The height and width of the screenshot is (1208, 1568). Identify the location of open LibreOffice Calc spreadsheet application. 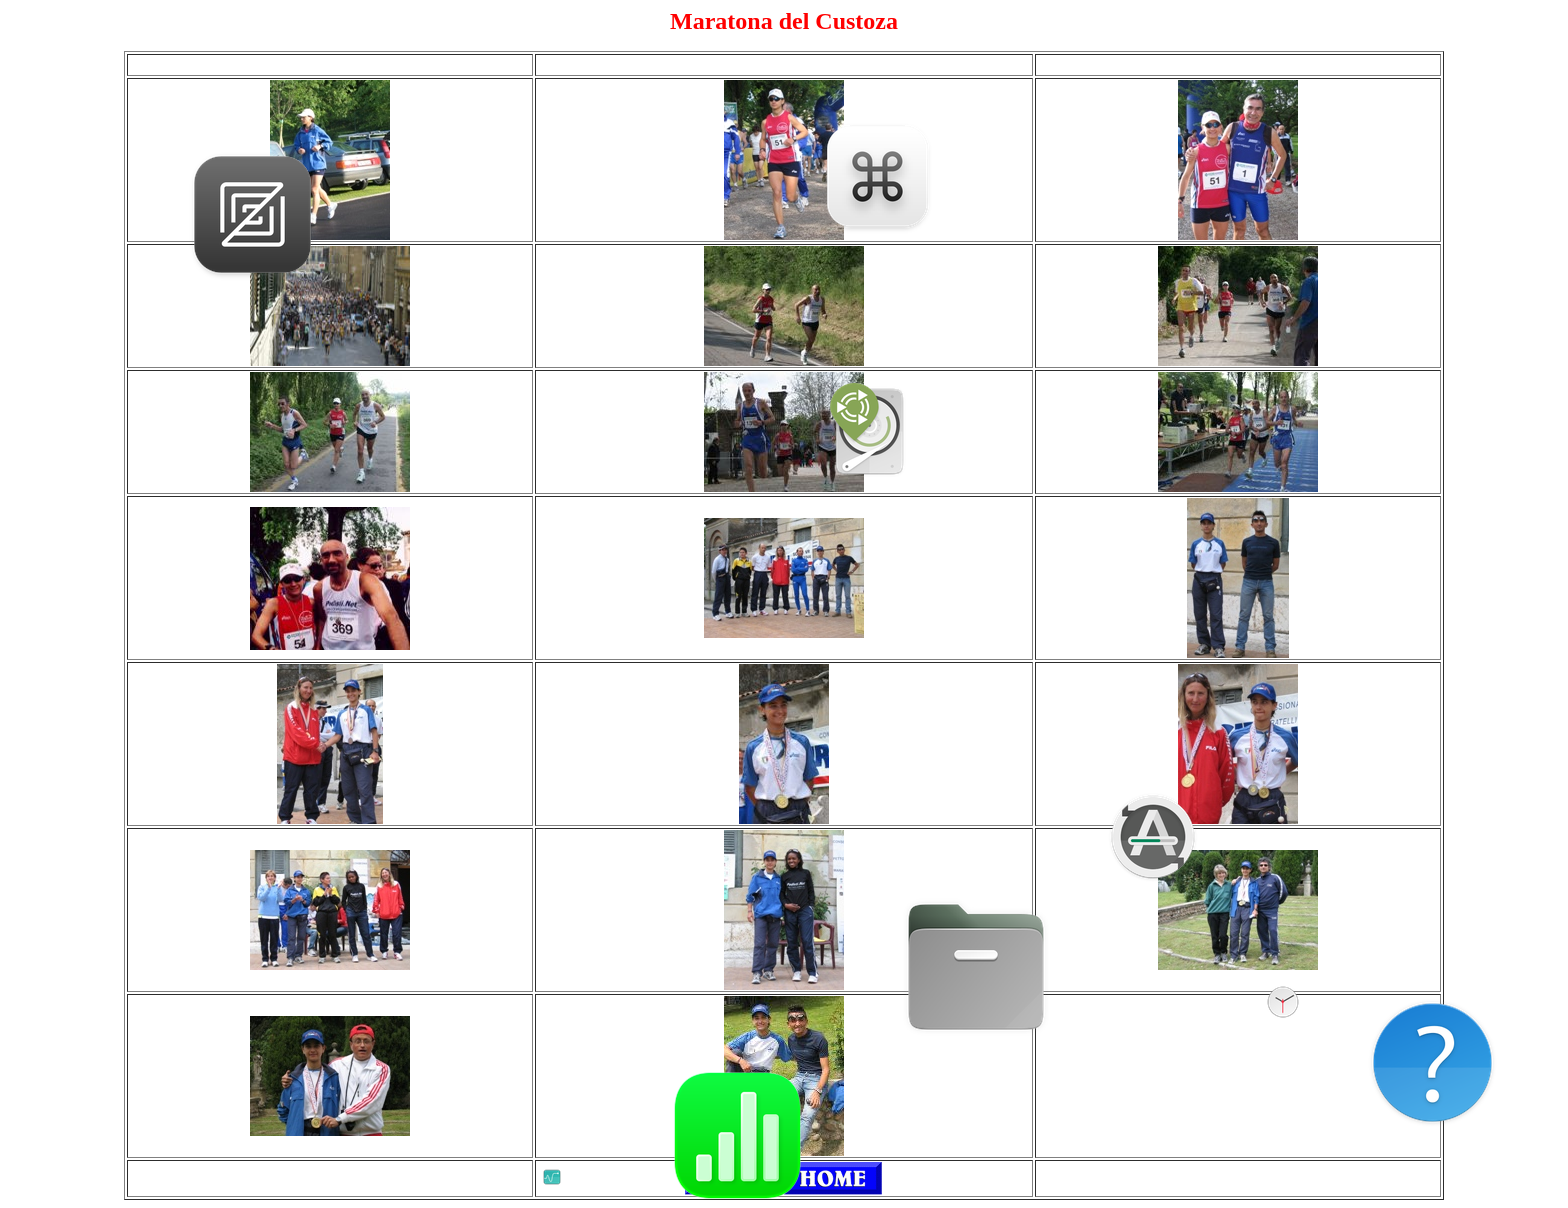
(737, 1135).